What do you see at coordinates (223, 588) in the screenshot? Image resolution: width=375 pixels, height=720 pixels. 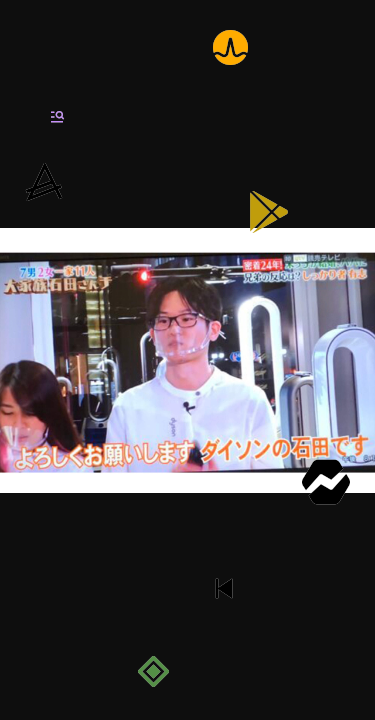 I see `skip to previous track` at bounding box center [223, 588].